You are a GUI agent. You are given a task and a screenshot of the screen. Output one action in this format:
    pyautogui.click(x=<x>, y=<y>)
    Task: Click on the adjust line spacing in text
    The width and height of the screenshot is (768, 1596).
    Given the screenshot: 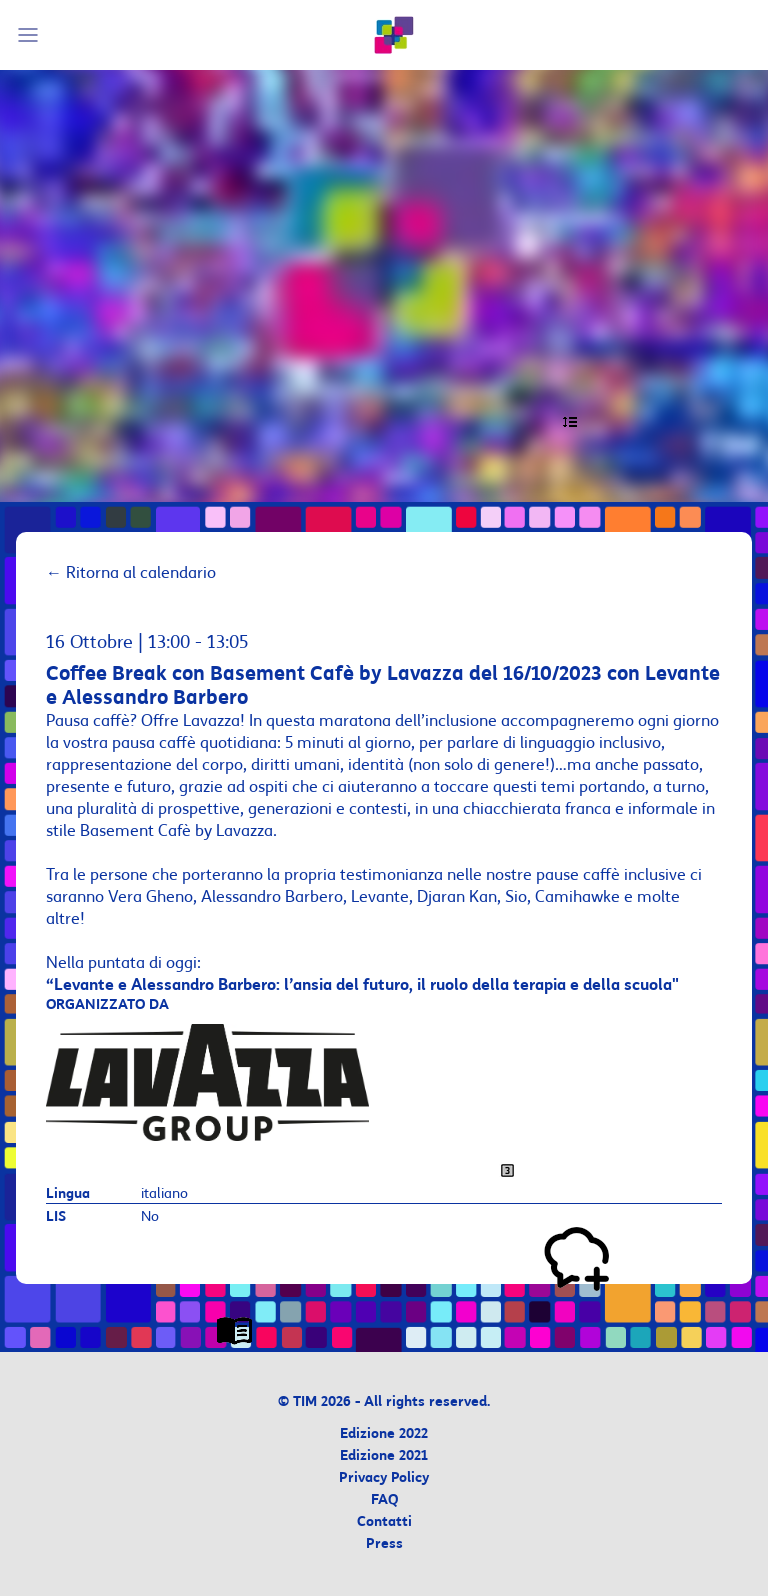 What is the action you would take?
    pyautogui.click(x=570, y=422)
    